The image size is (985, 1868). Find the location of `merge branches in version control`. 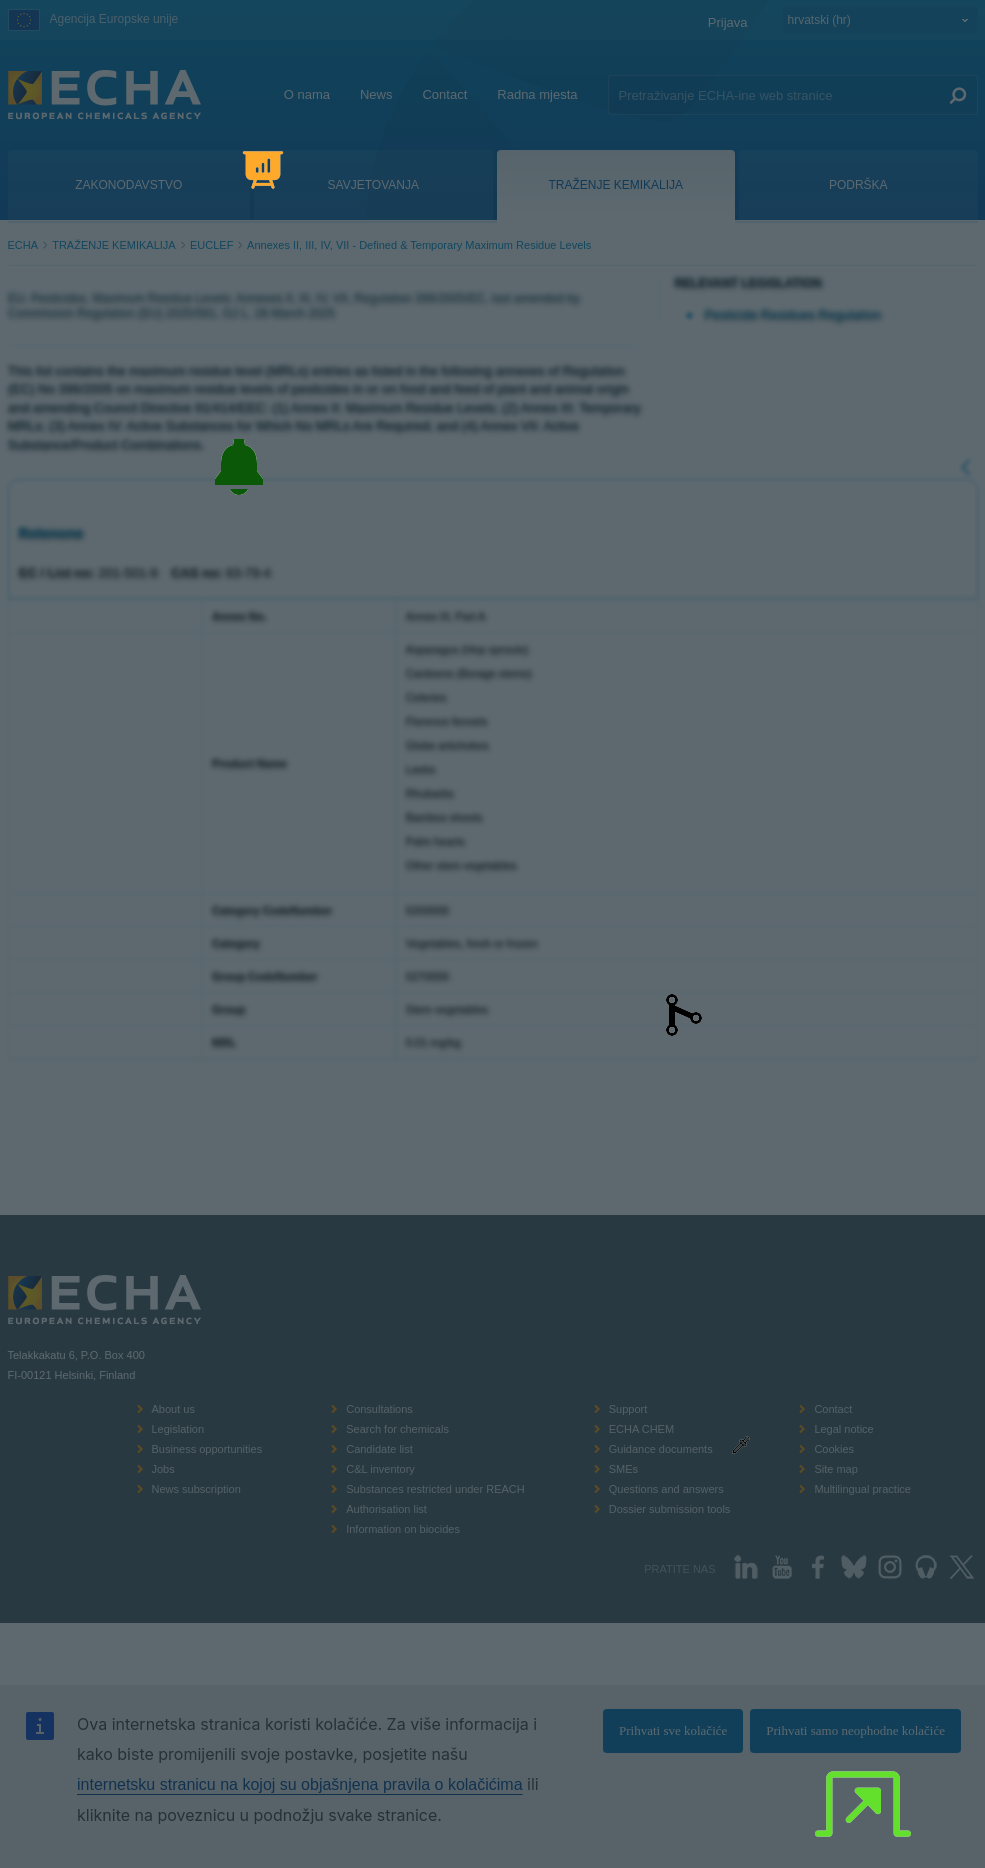

merge branches in version control is located at coordinates (684, 1015).